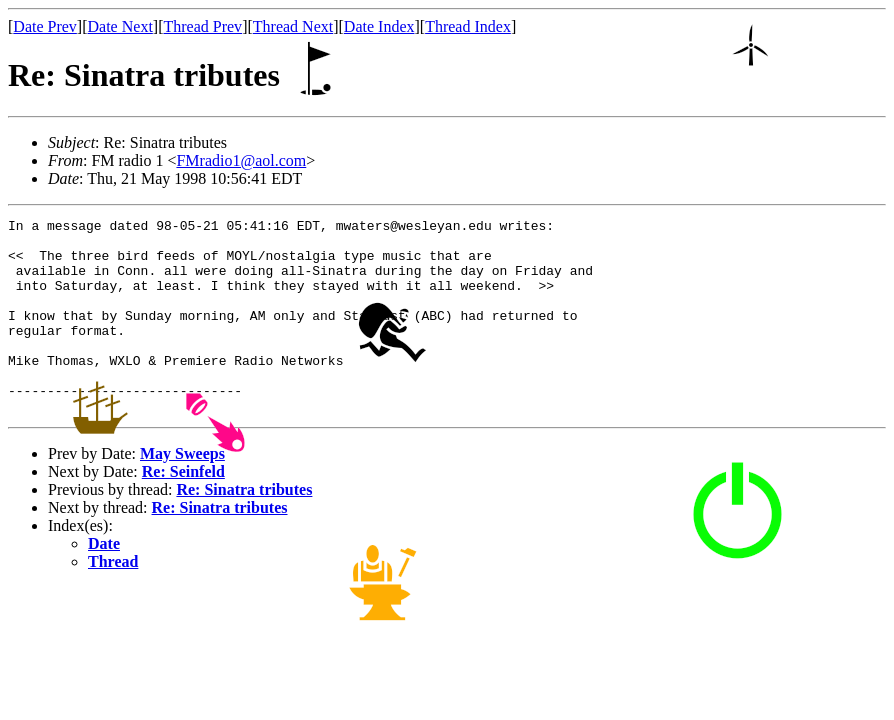  What do you see at coordinates (215, 422) in the screenshot?
I see `fire projectile or launch attack` at bounding box center [215, 422].